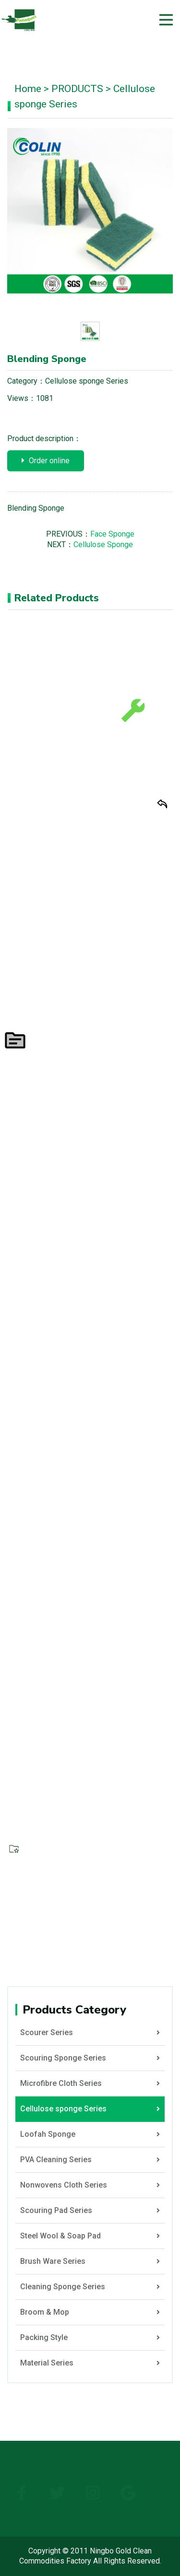 The width and height of the screenshot is (180, 2576). What do you see at coordinates (133, 711) in the screenshot?
I see `access build or configuration settings` at bounding box center [133, 711].